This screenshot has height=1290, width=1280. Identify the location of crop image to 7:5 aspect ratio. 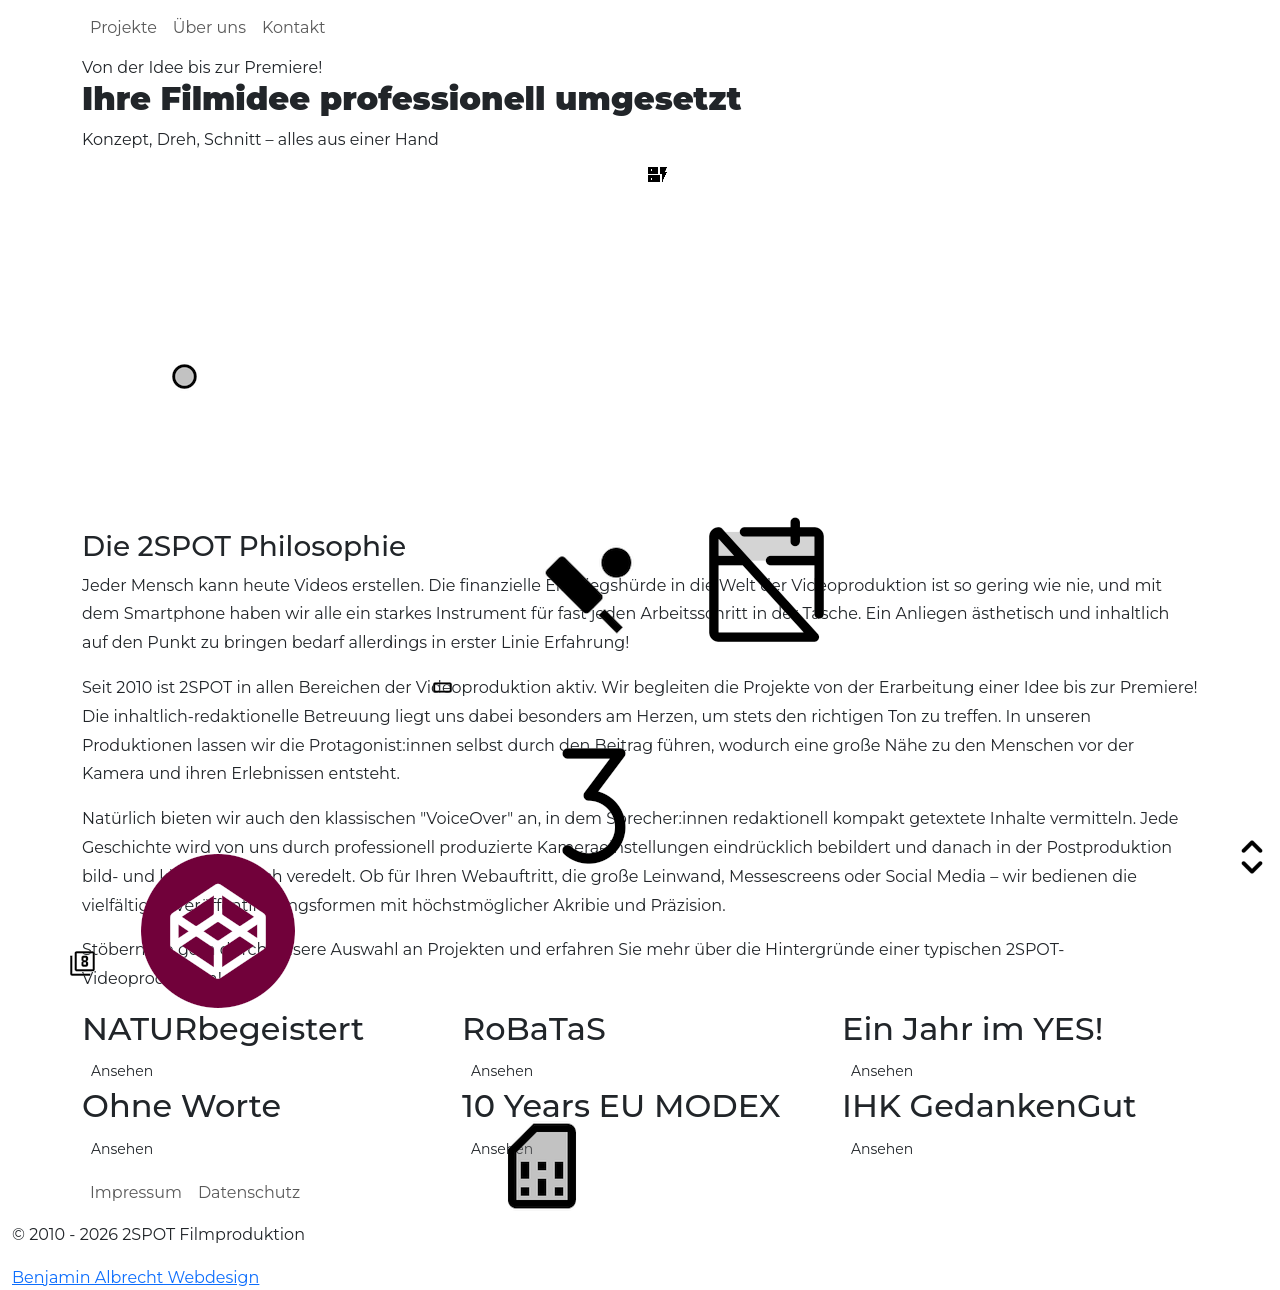
(442, 687).